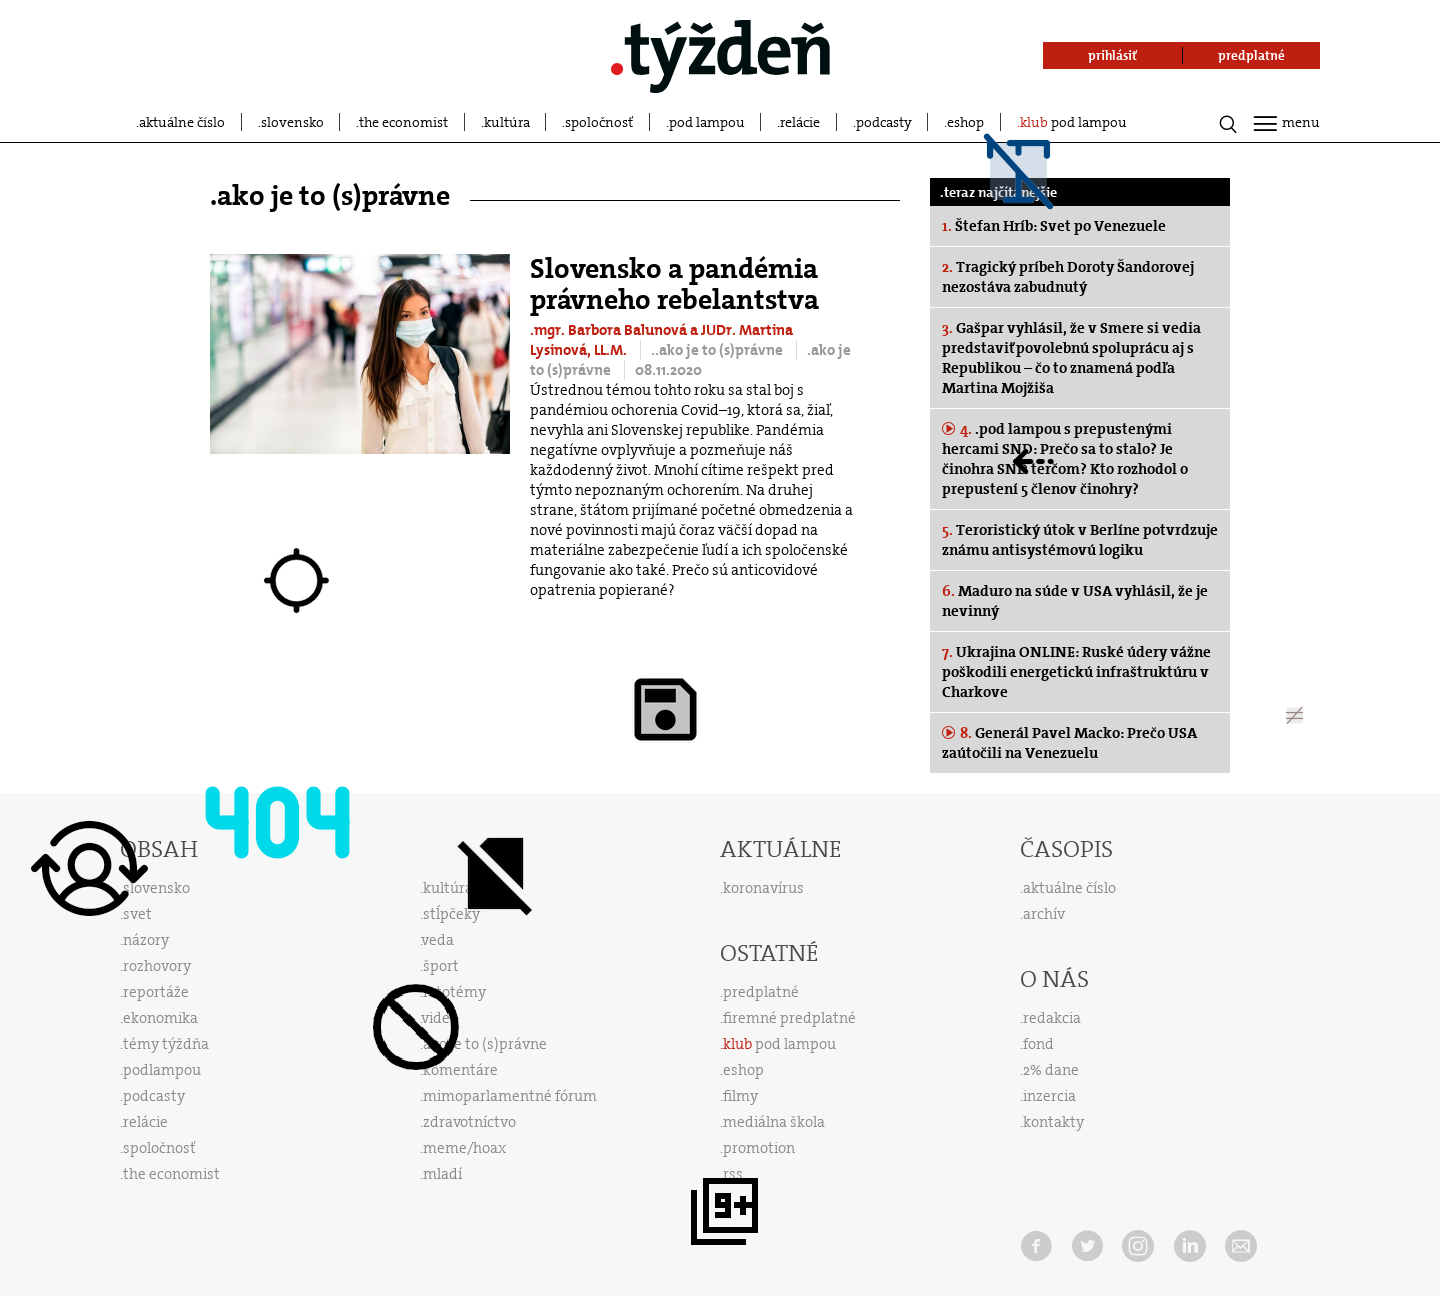 This screenshot has height=1299, width=1440. What do you see at coordinates (1294, 715) in the screenshot?
I see `indicates values are not equal or matching` at bounding box center [1294, 715].